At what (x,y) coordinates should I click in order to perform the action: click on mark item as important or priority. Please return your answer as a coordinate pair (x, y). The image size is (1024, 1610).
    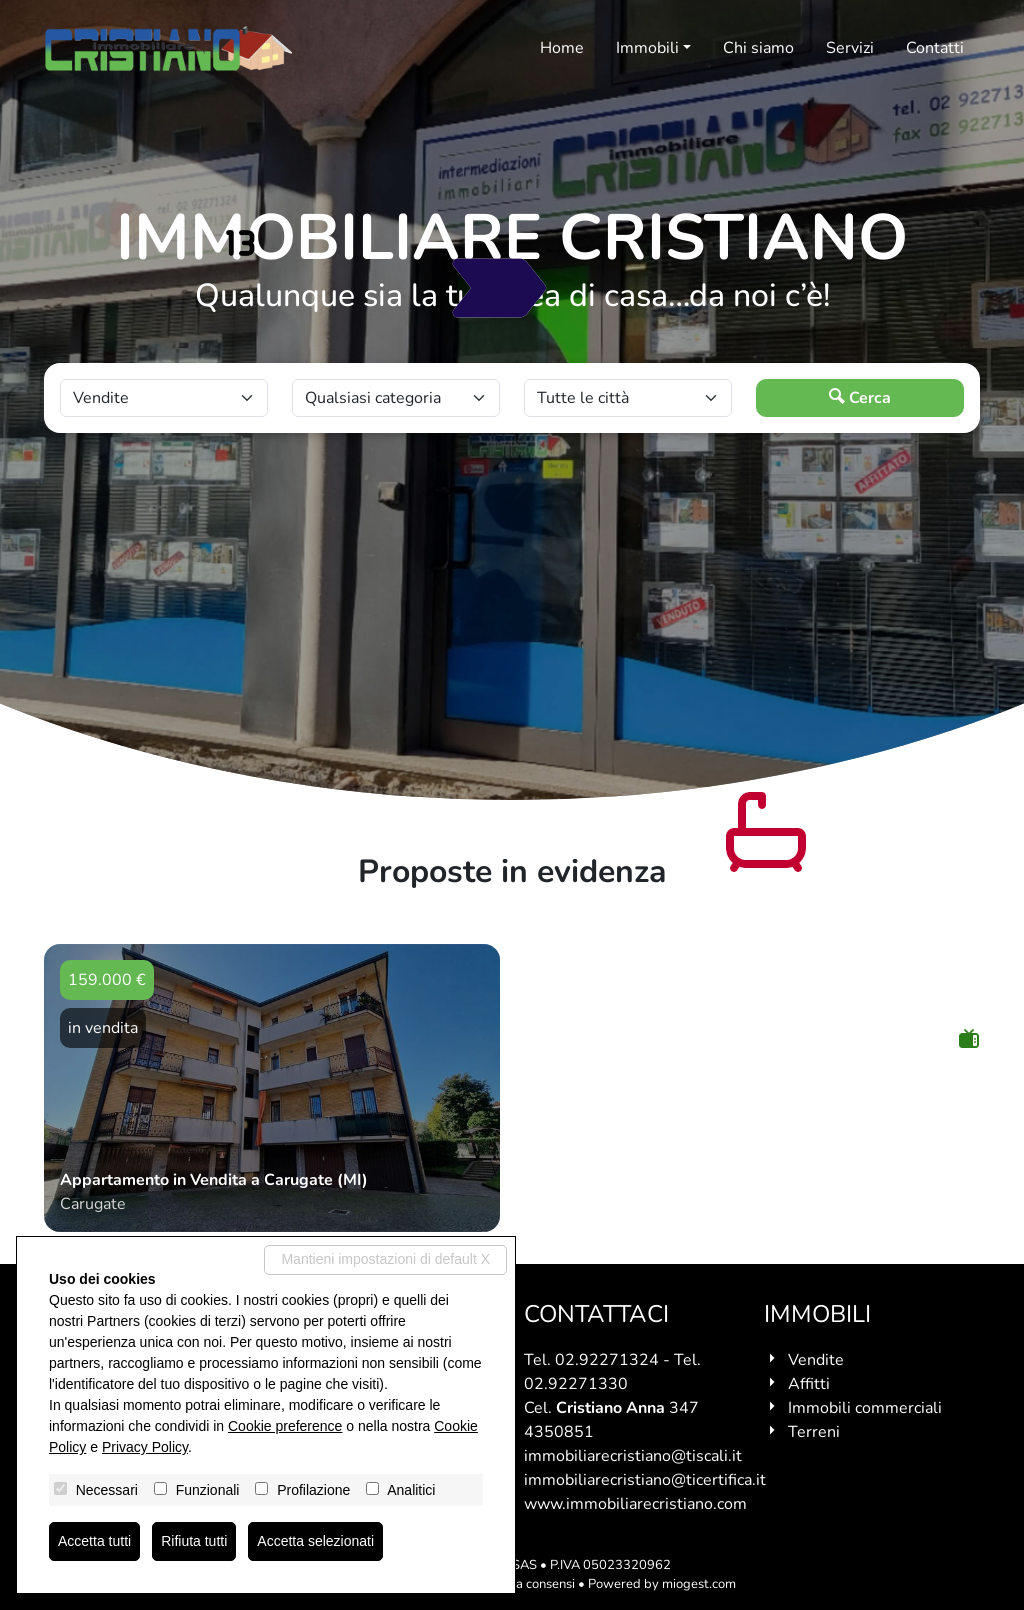
    Looking at the image, I should click on (497, 288).